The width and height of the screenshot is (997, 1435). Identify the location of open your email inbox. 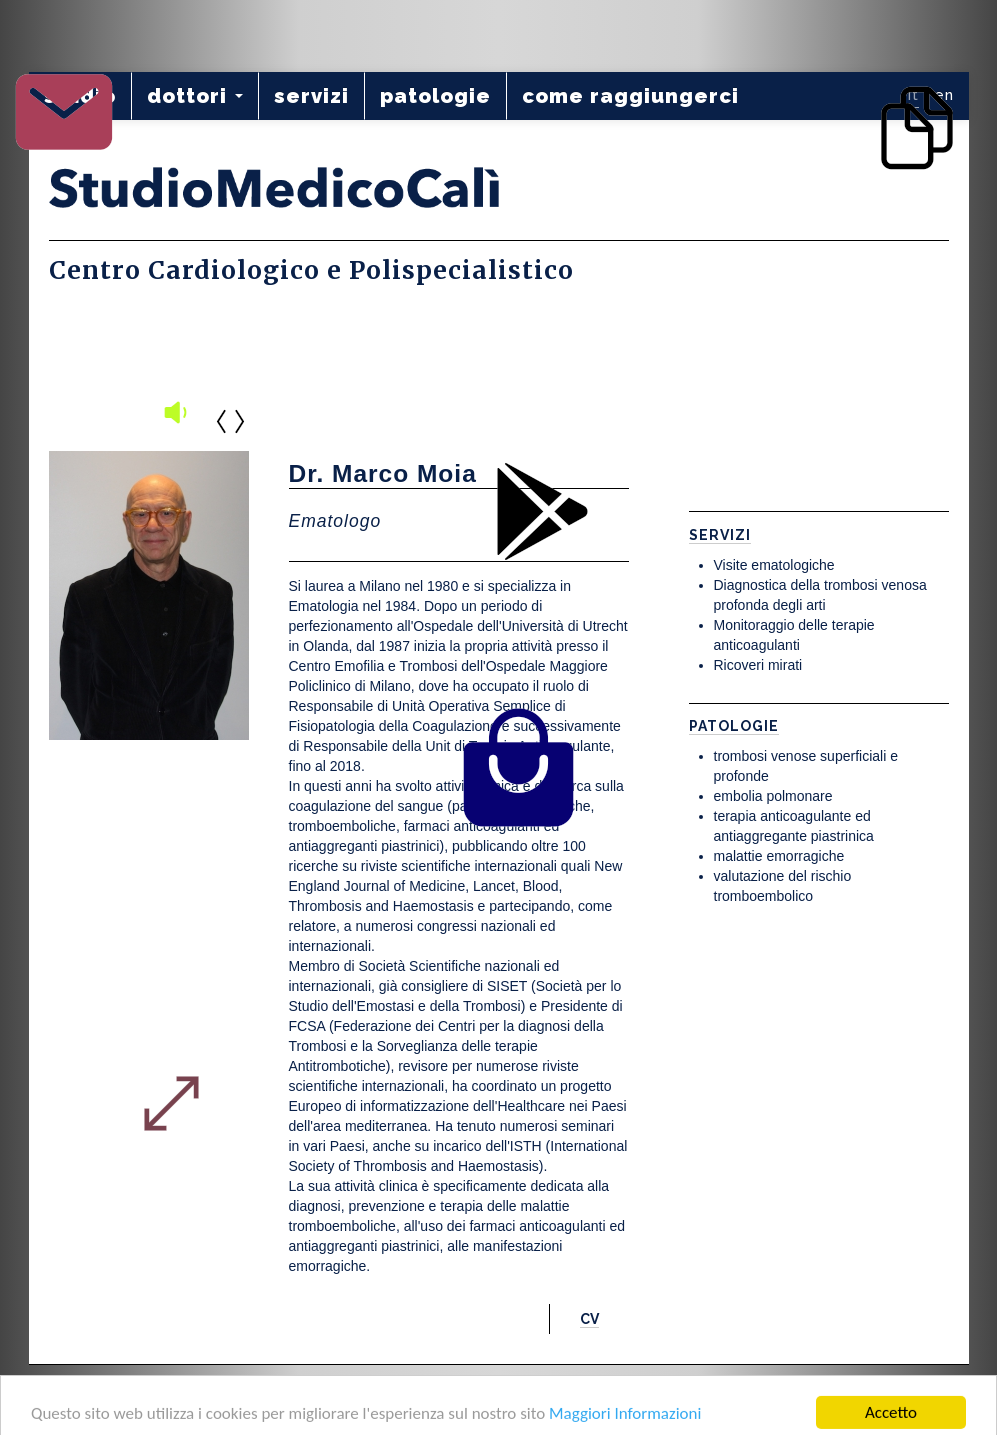
(64, 112).